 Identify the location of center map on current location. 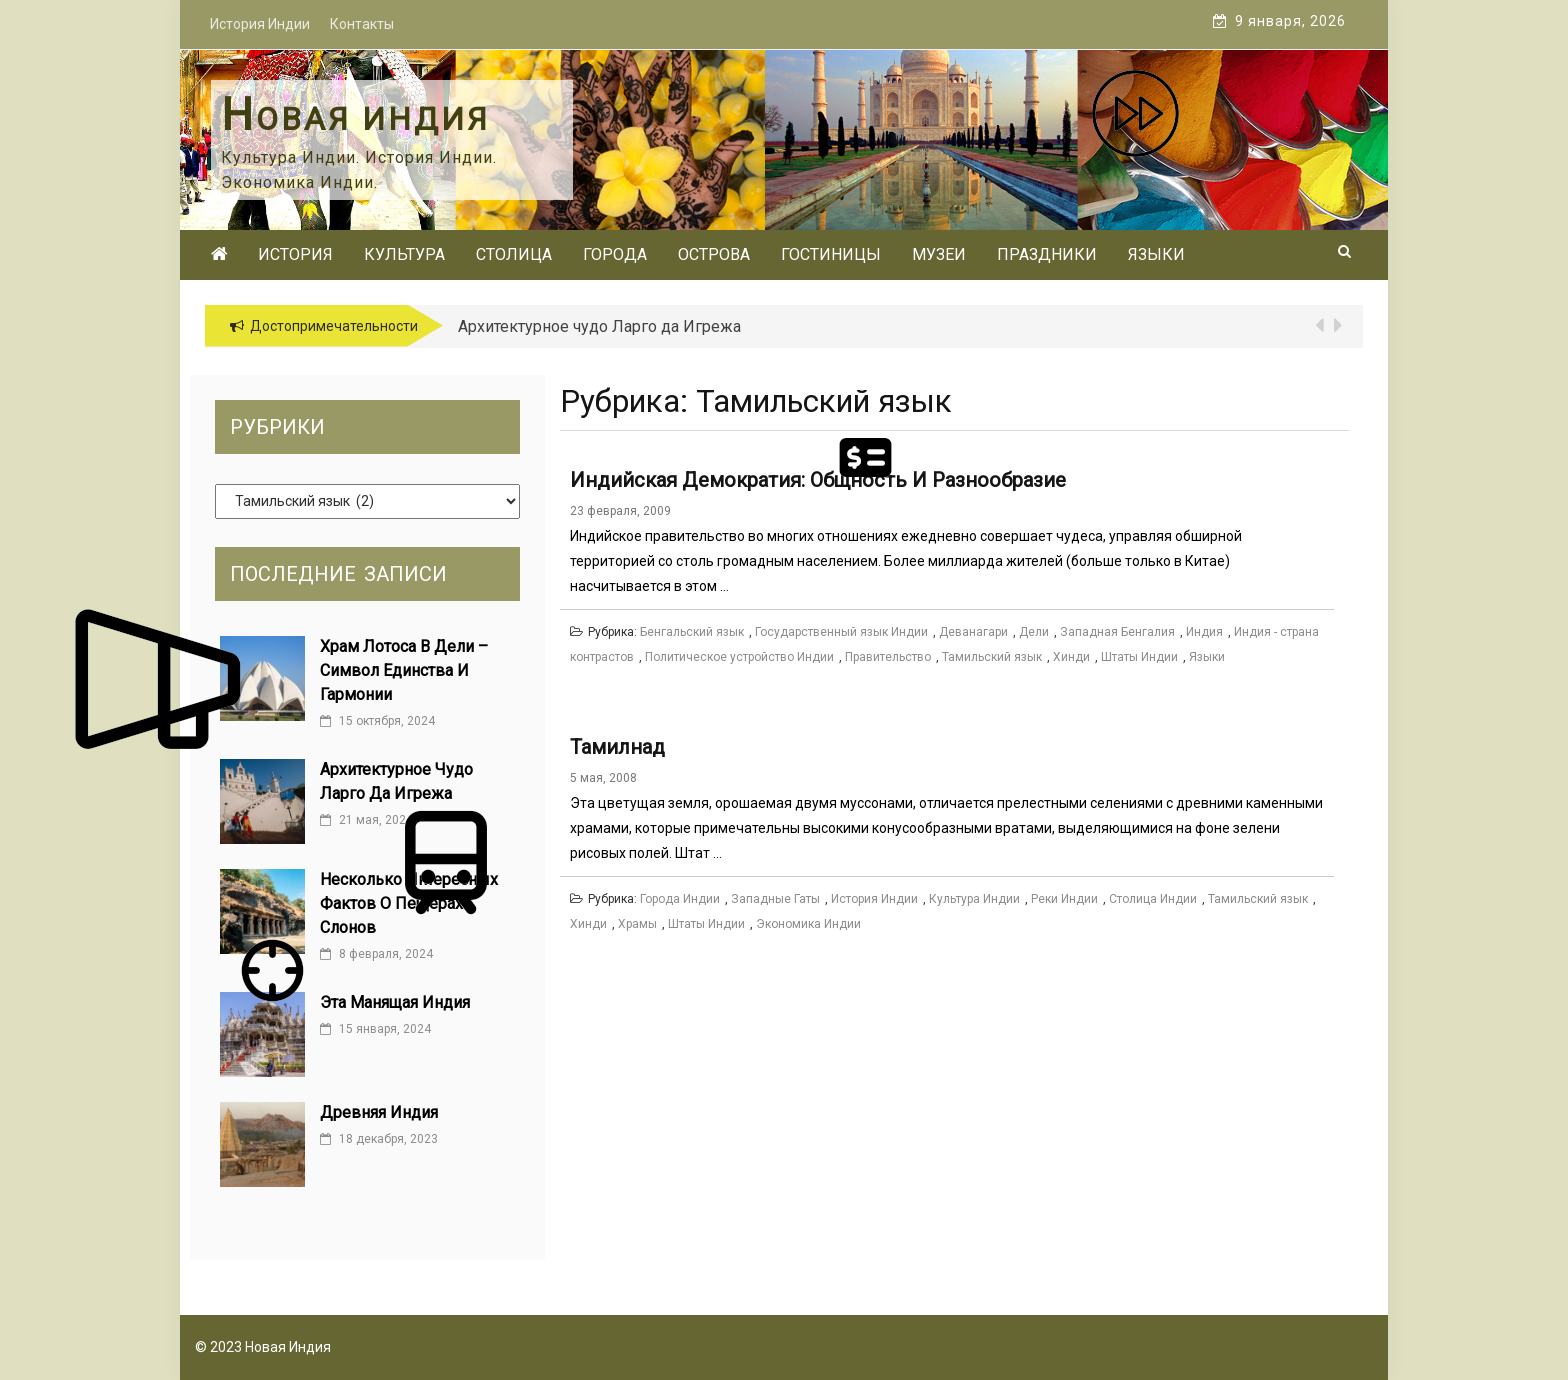
(272, 970).